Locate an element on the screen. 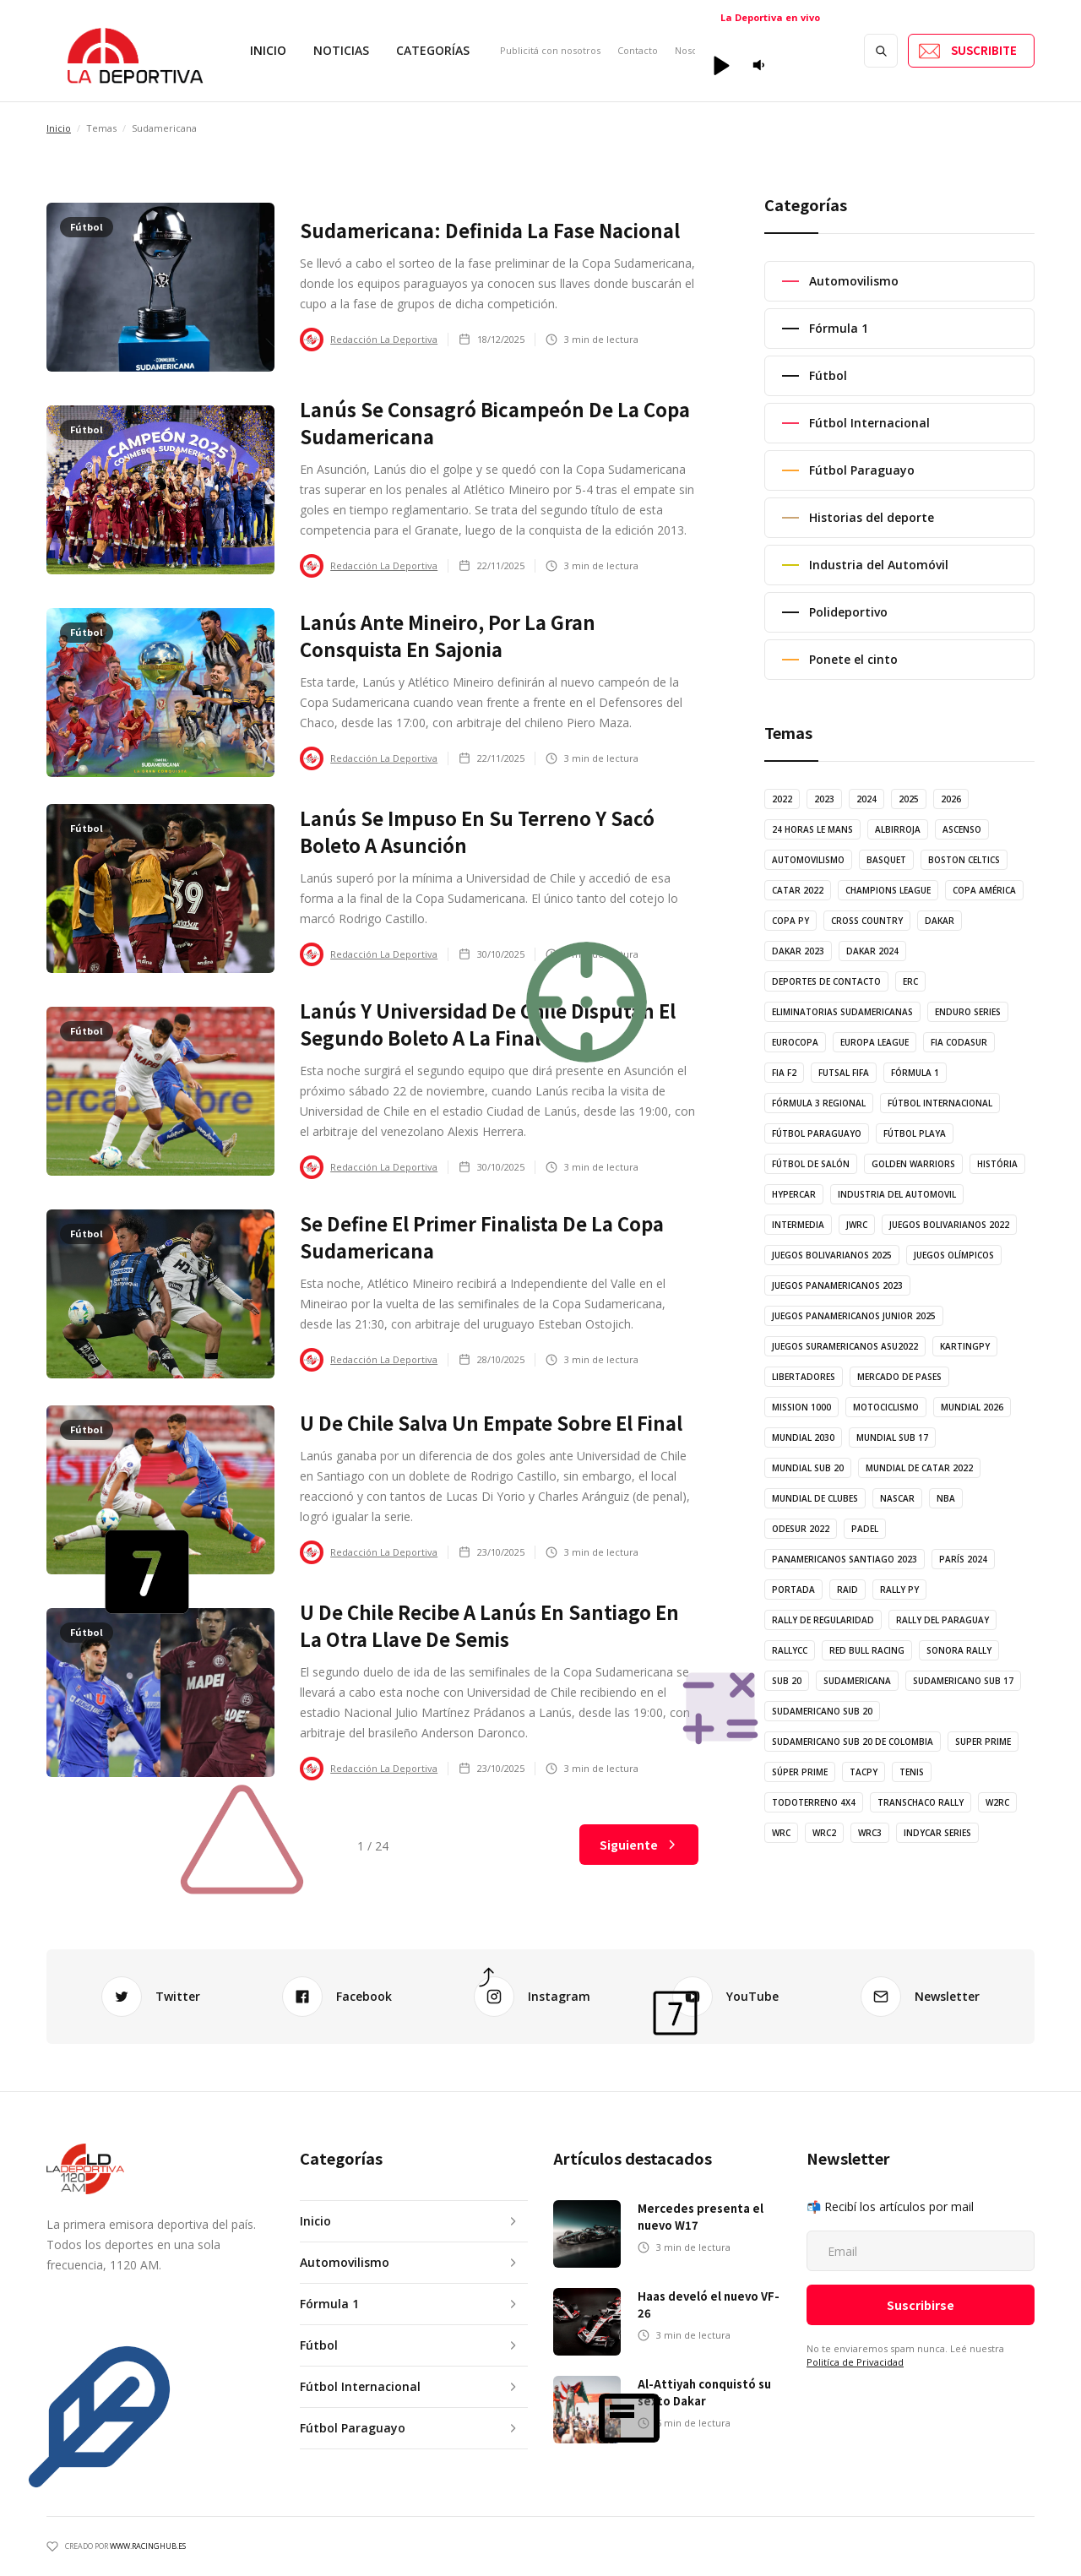 The width and height of the screenshot is (1081, 2576). view featured playlist is located at coordinates (629, 2418).